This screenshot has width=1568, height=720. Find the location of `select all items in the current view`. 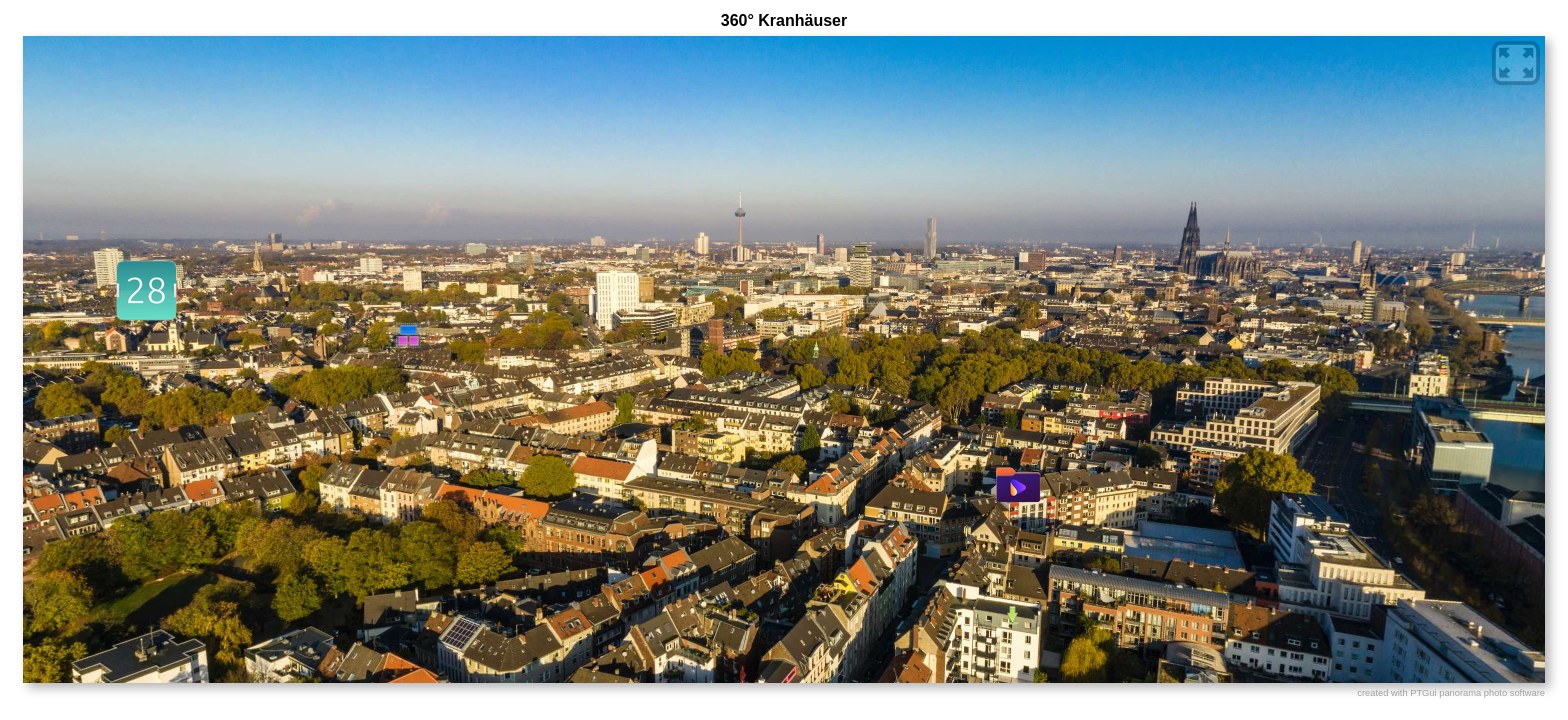

select all items in the current view is located at coordinates (408, 335).